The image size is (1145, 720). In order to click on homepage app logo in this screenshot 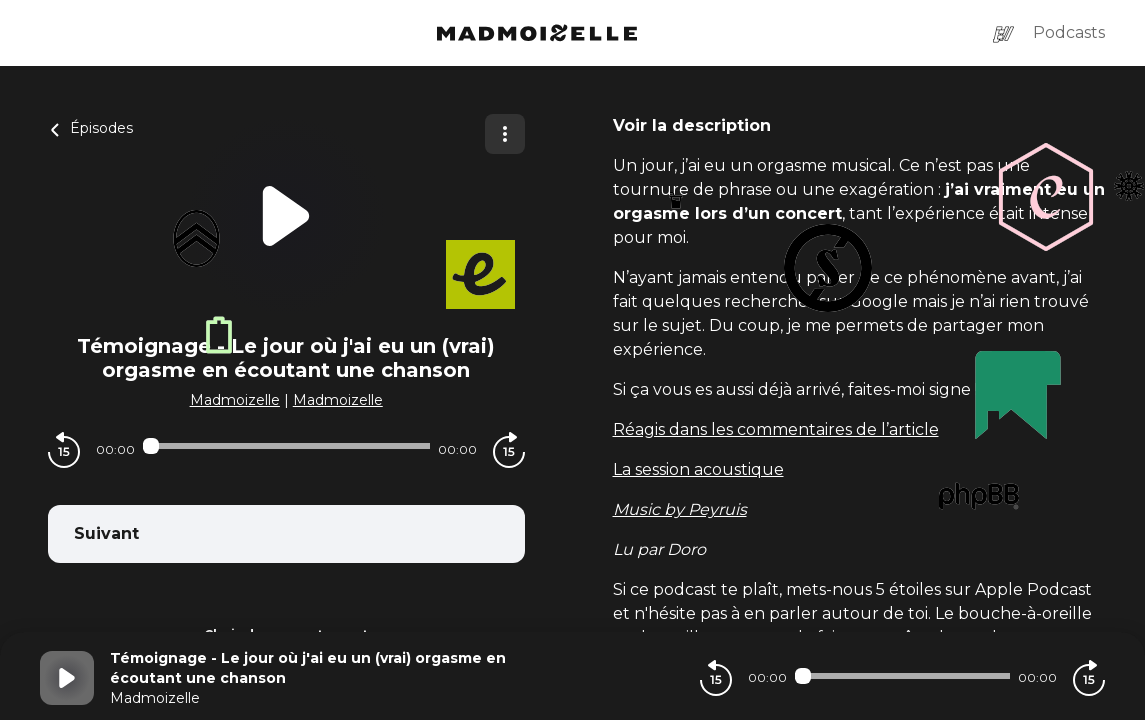, I will do `click(1018, 395)`.